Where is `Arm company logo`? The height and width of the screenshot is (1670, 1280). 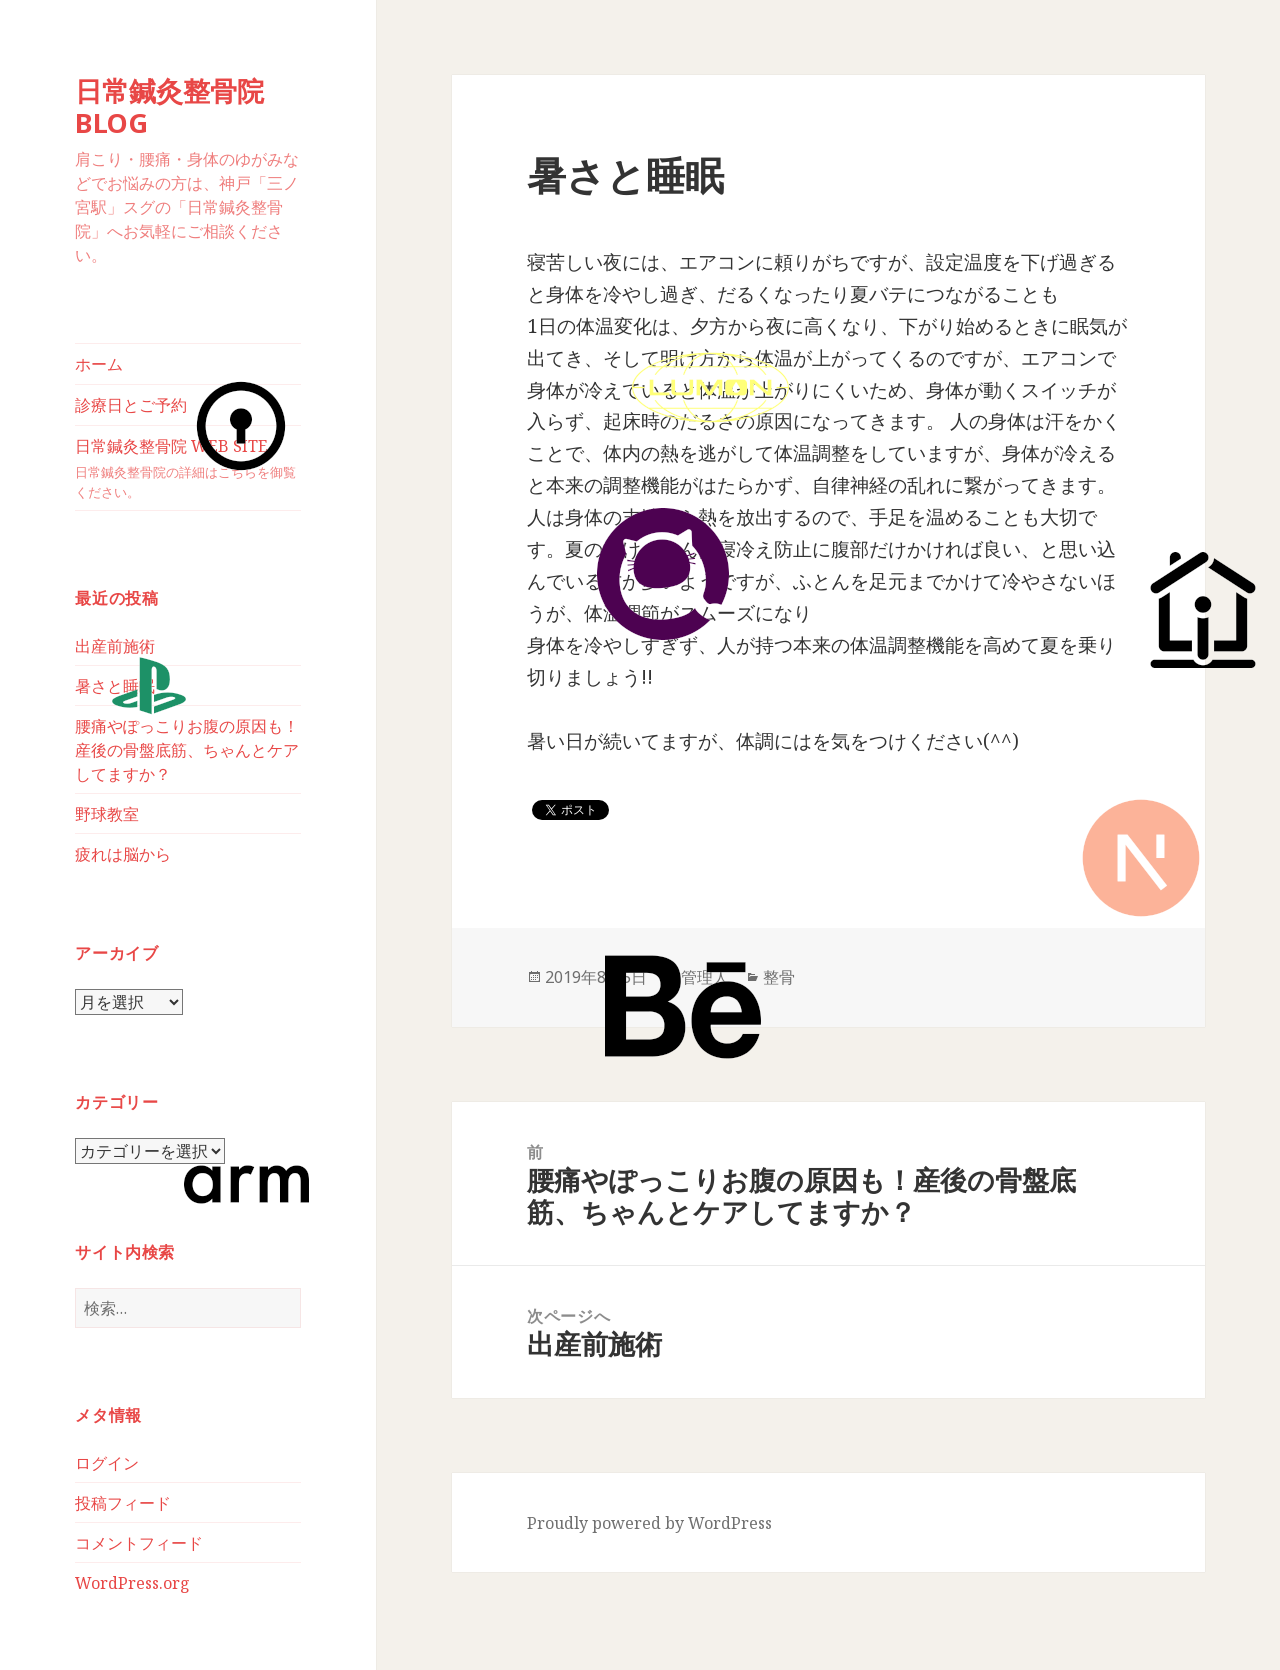 Arm company logo is located at coordinates (246, 1184).